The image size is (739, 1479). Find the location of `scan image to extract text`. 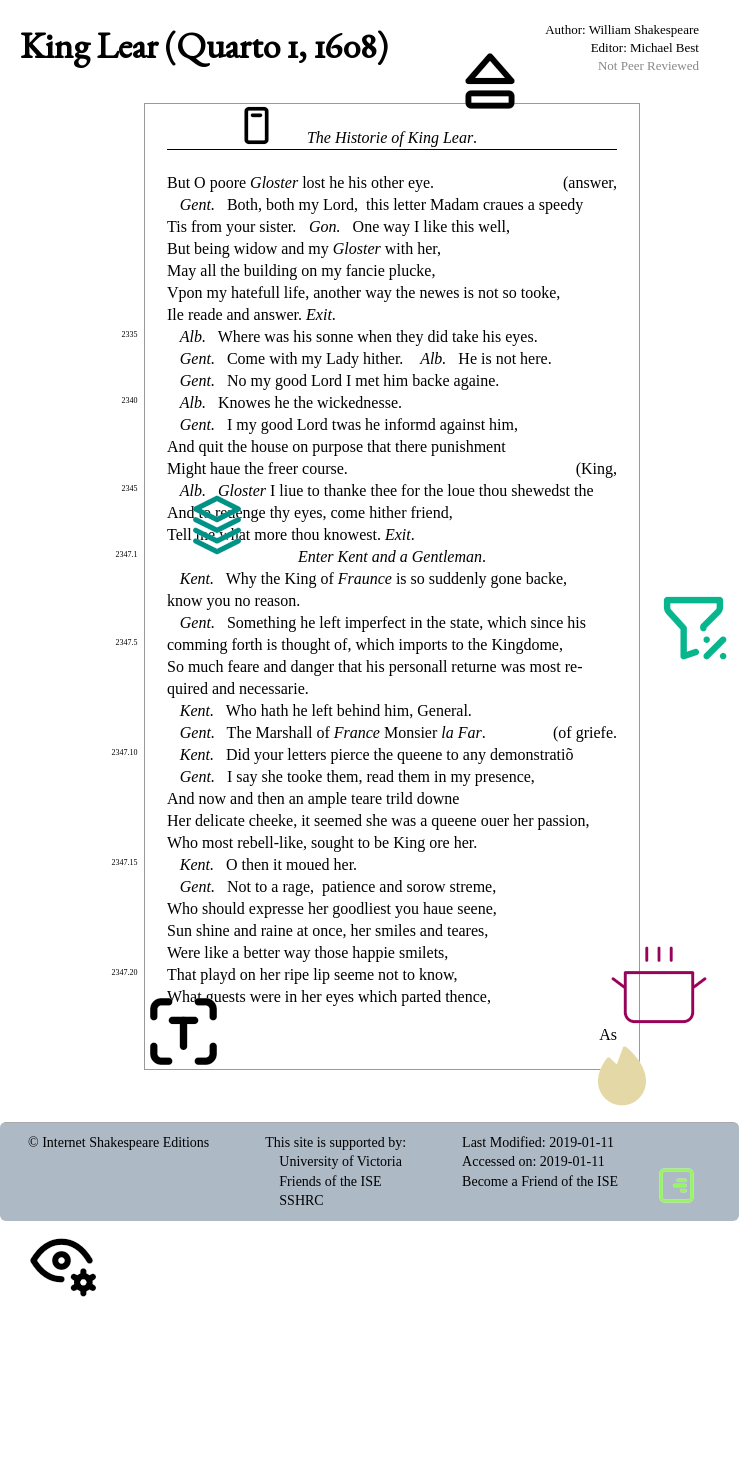

scan image to extract text is located at coordinates (183, 1031).